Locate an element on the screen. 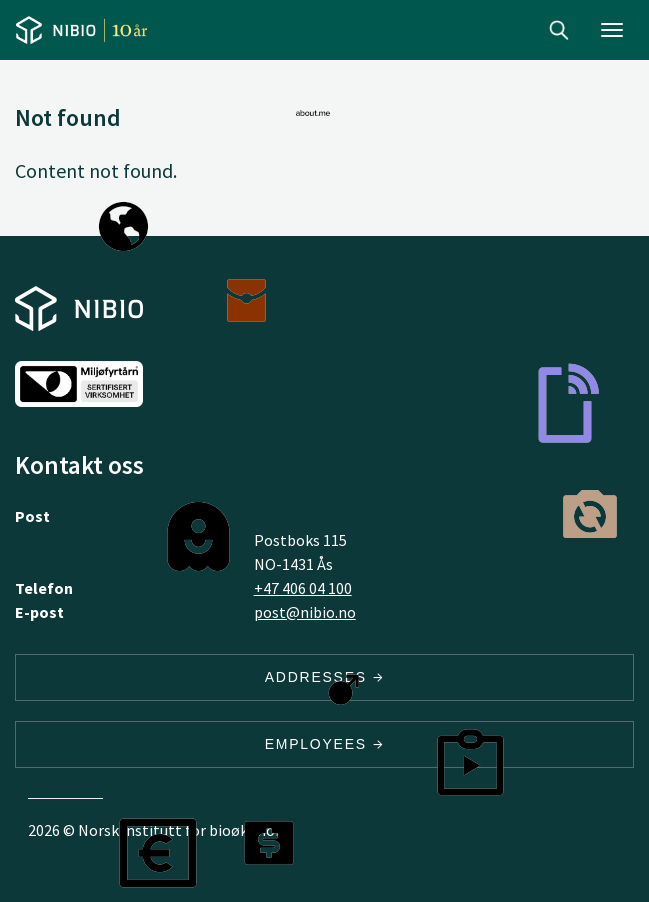 The width and height of the screenshot is (649, 902). enable mobile hotspot is located at coordinates (565, 405).